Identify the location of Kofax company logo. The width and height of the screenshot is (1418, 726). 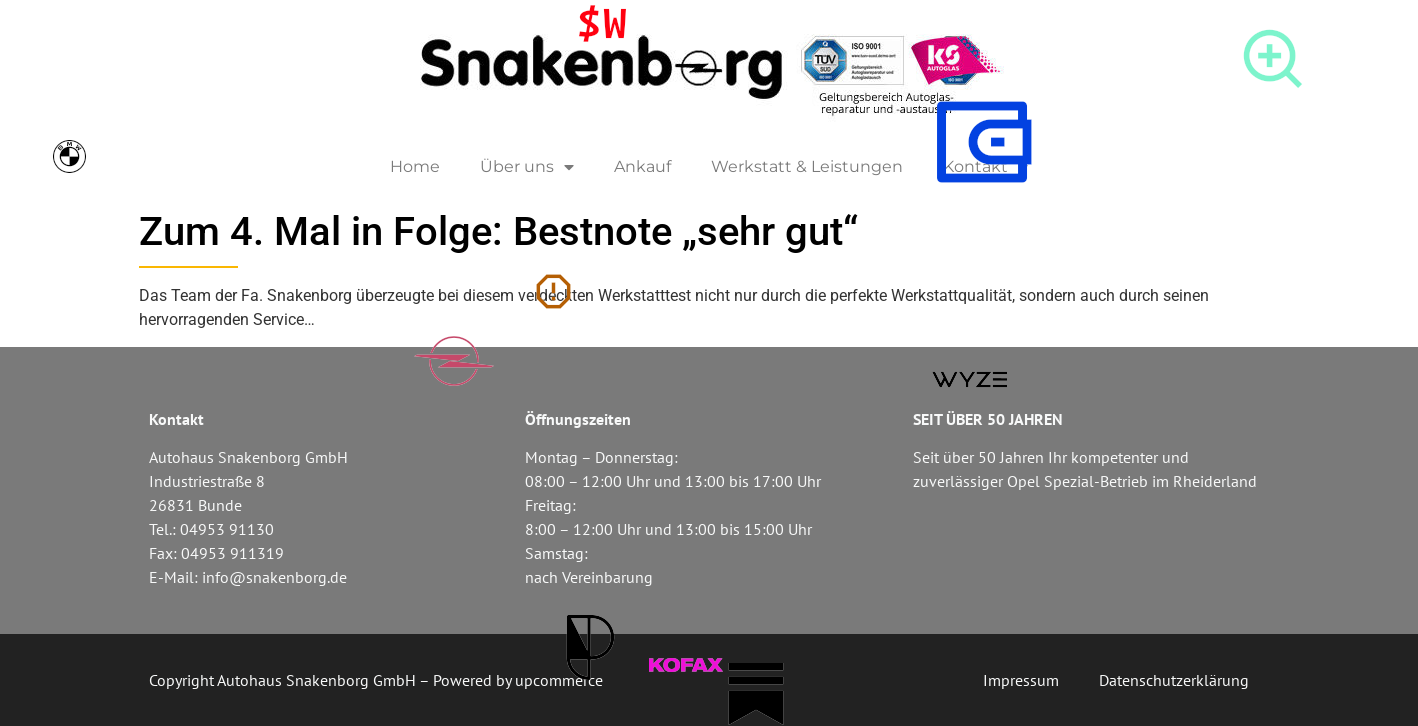
(686, 665).